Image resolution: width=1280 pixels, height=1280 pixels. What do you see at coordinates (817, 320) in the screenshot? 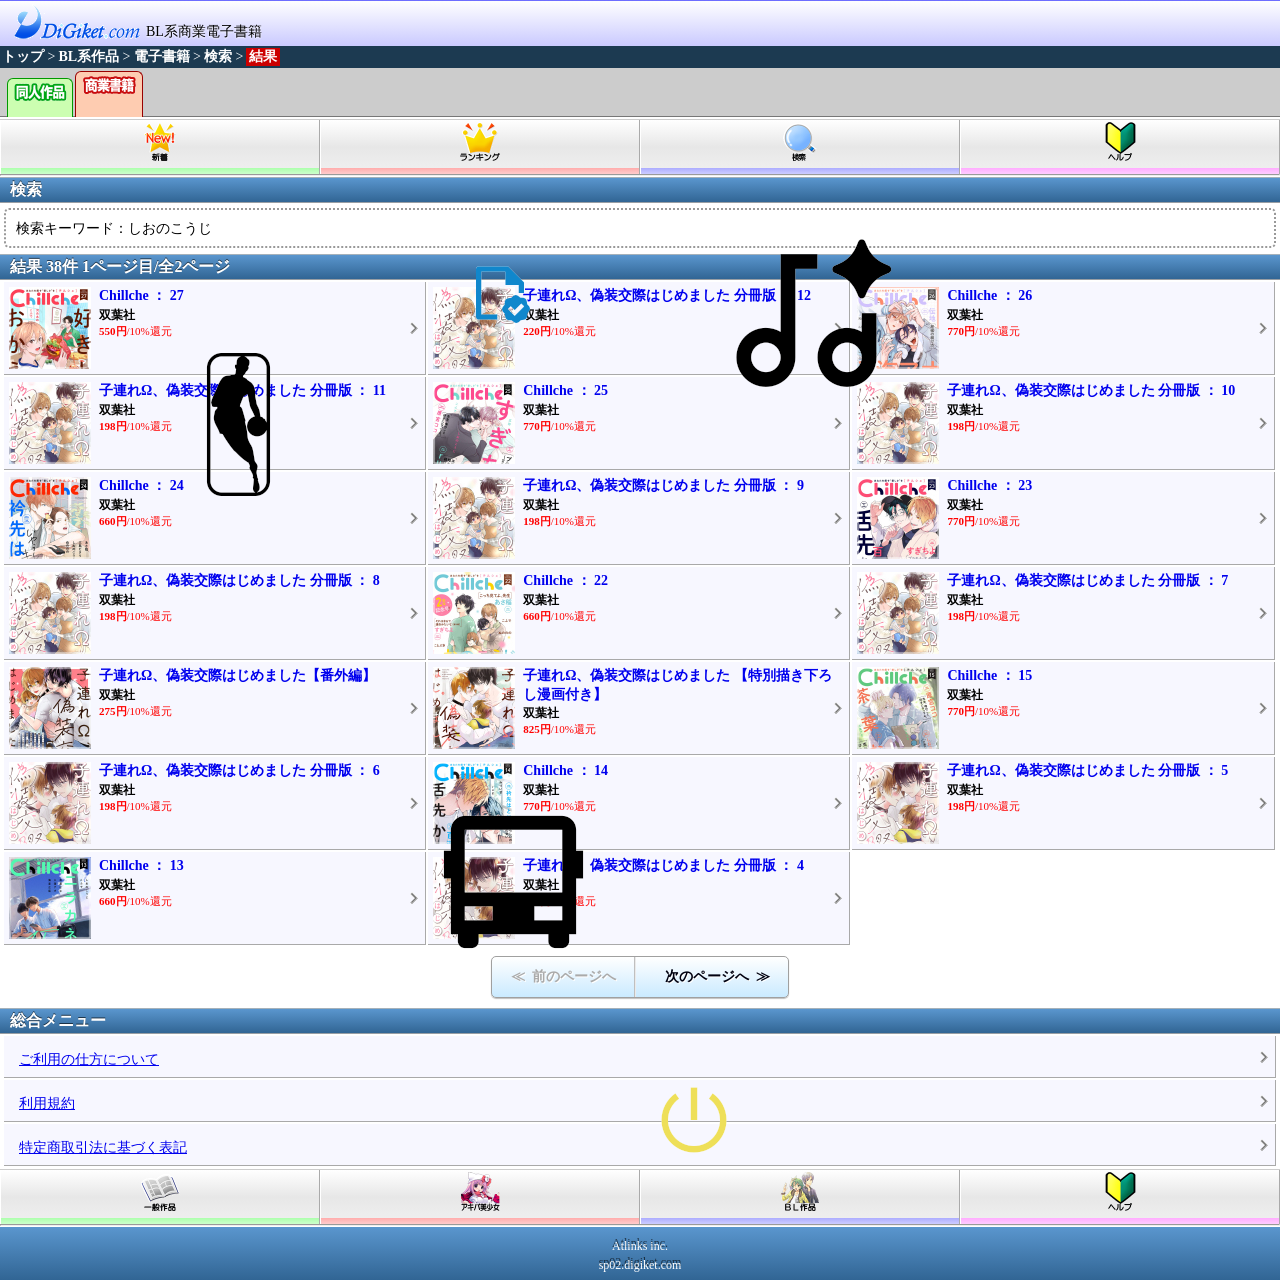
I see `access AI-powered music features` at bounding box center [817, 320].